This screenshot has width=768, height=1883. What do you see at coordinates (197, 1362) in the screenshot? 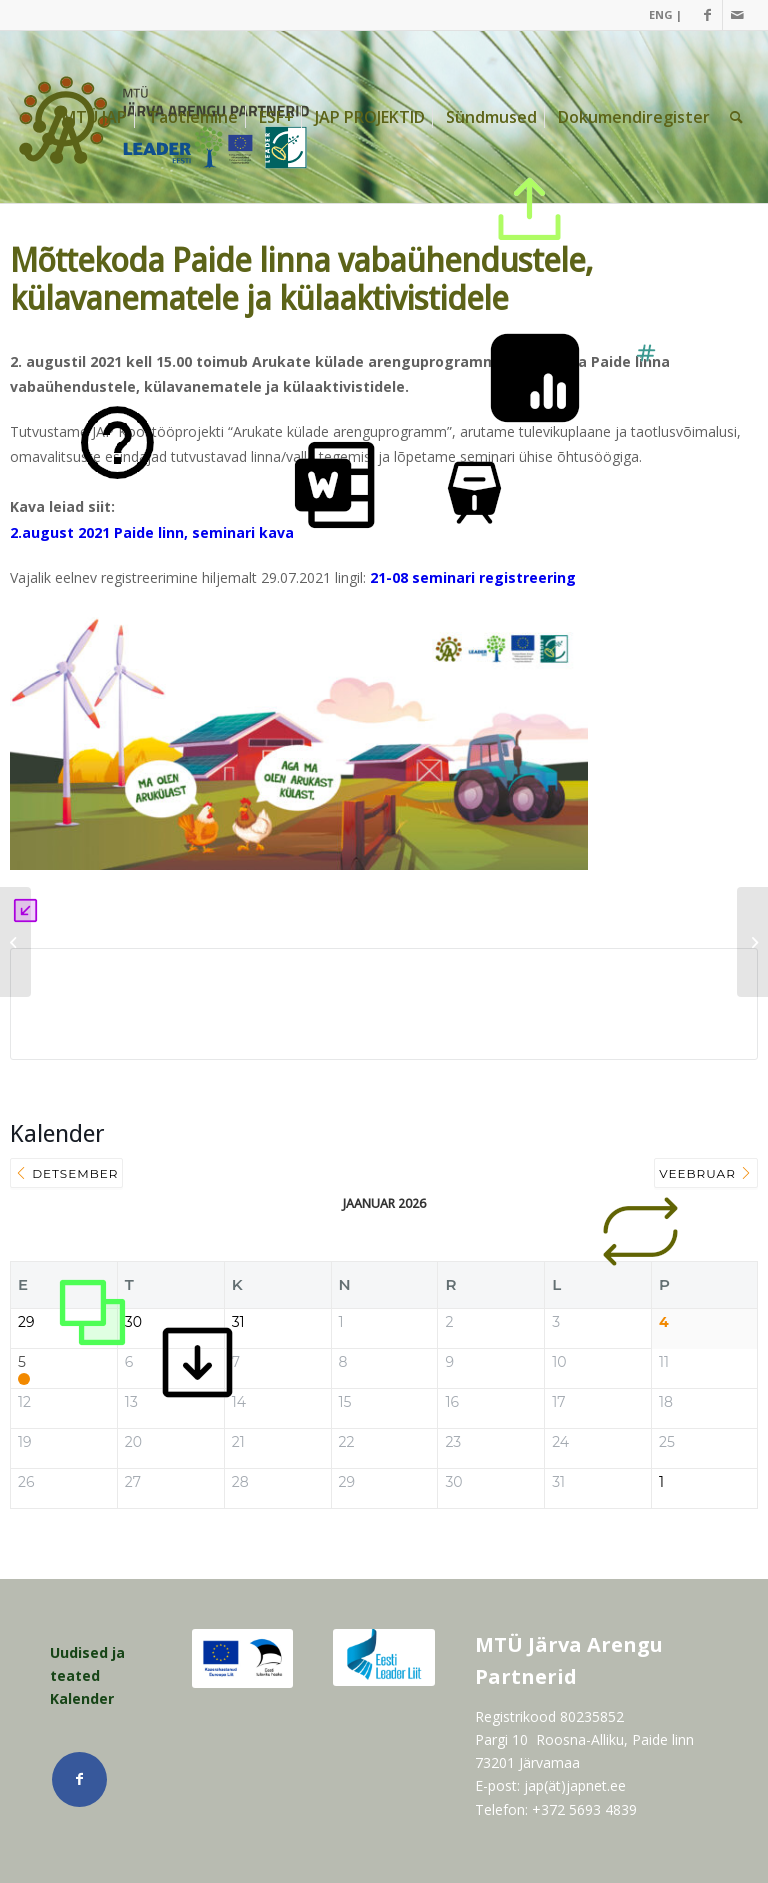
I see `download file or content` at bounding box center [197, 1362].